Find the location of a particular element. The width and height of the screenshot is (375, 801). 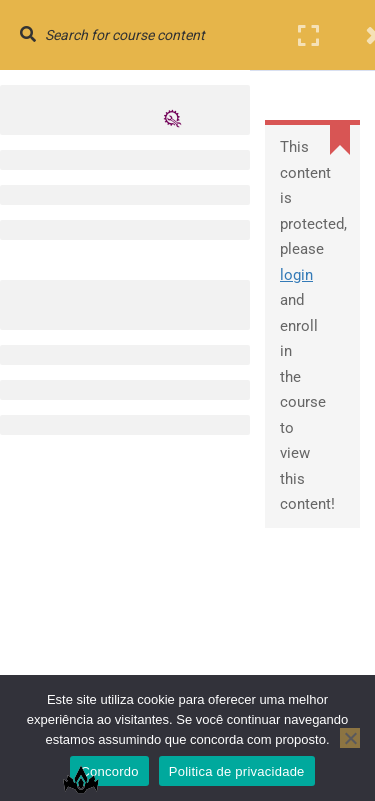

indicates royalty or kingdom-related game feature is located at coordinates (81, 780).